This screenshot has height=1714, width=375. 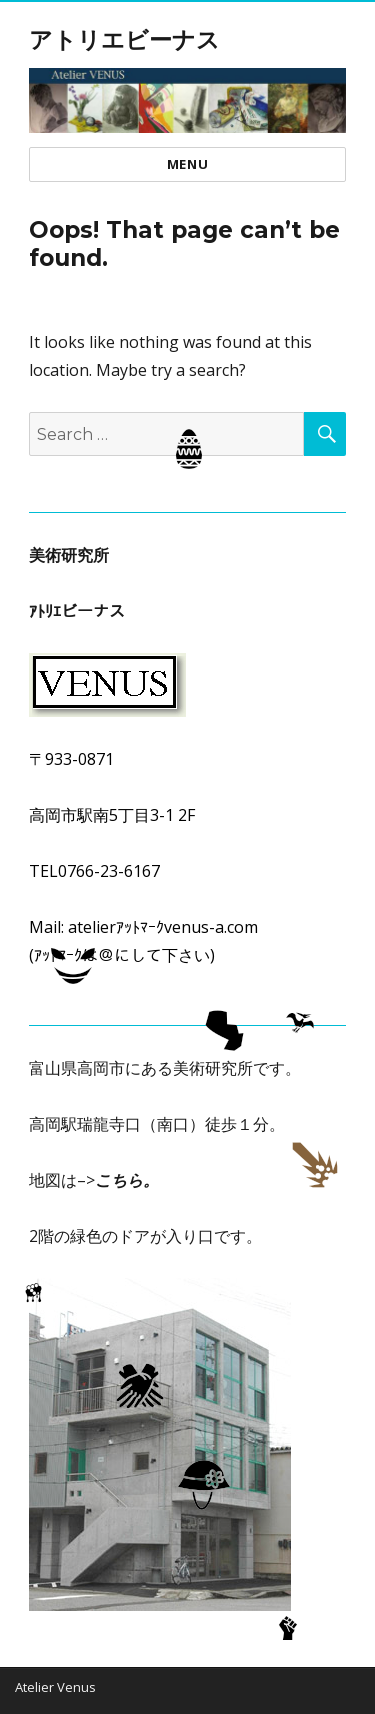 What do you see at coordinates (189, 449) in the screenshot?
I see `easter or spring seasonal event indicator` at bounding box center [189, 449].